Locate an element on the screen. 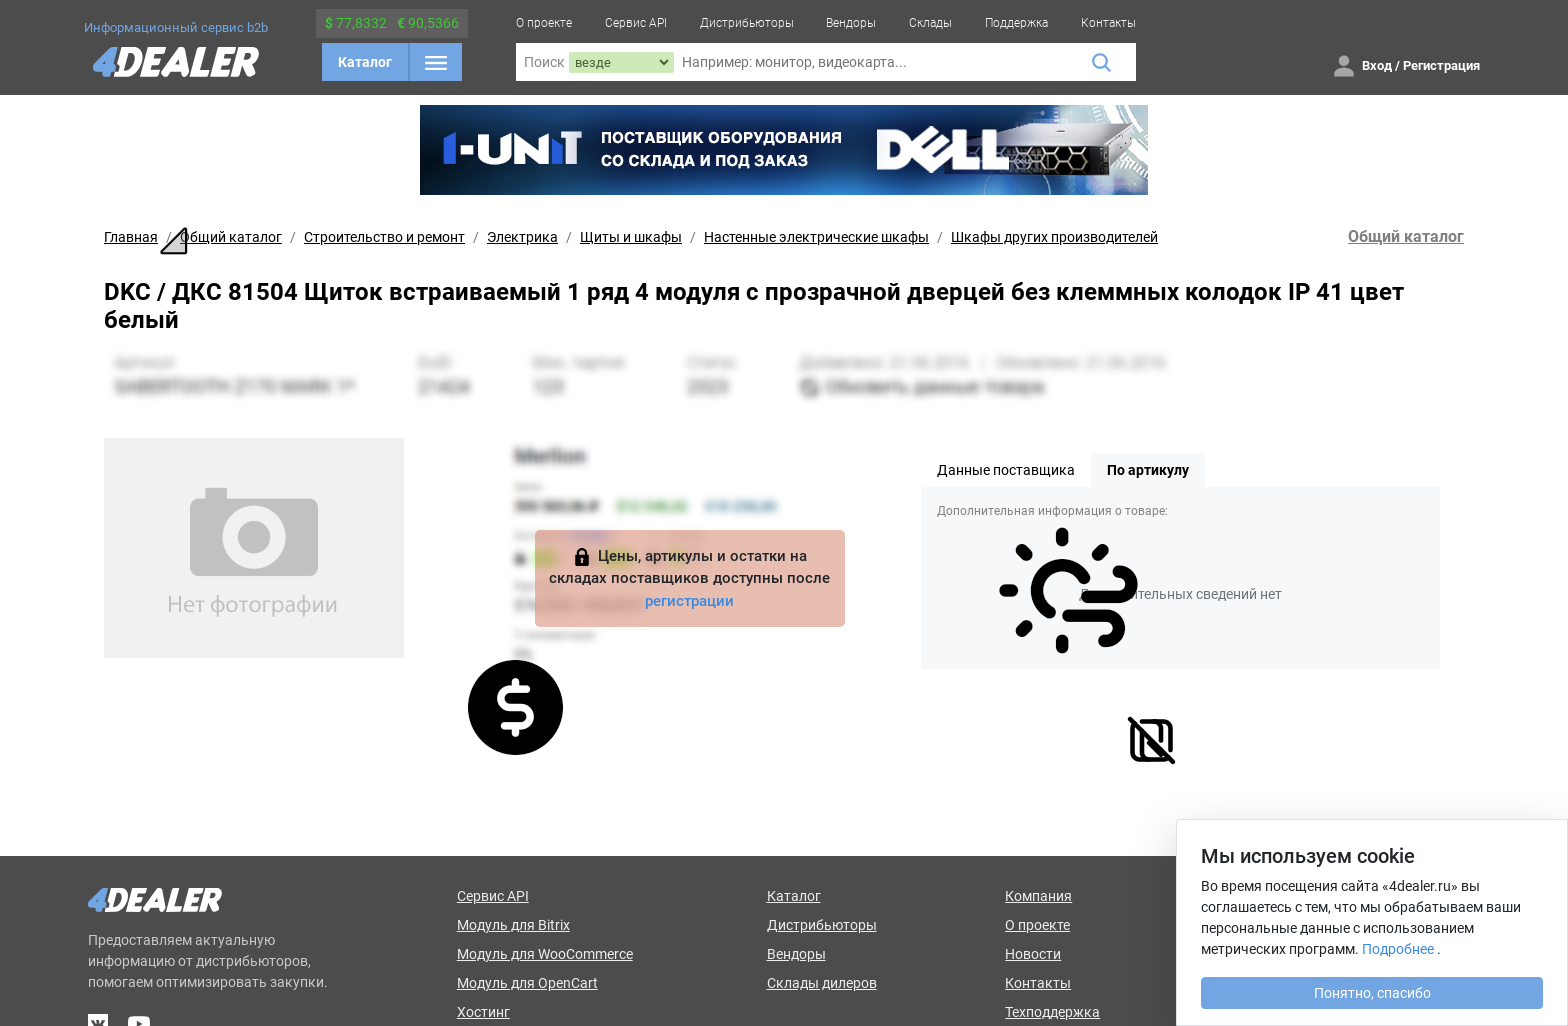  nfc is currently disabled is located at coordinates (1151, 740).